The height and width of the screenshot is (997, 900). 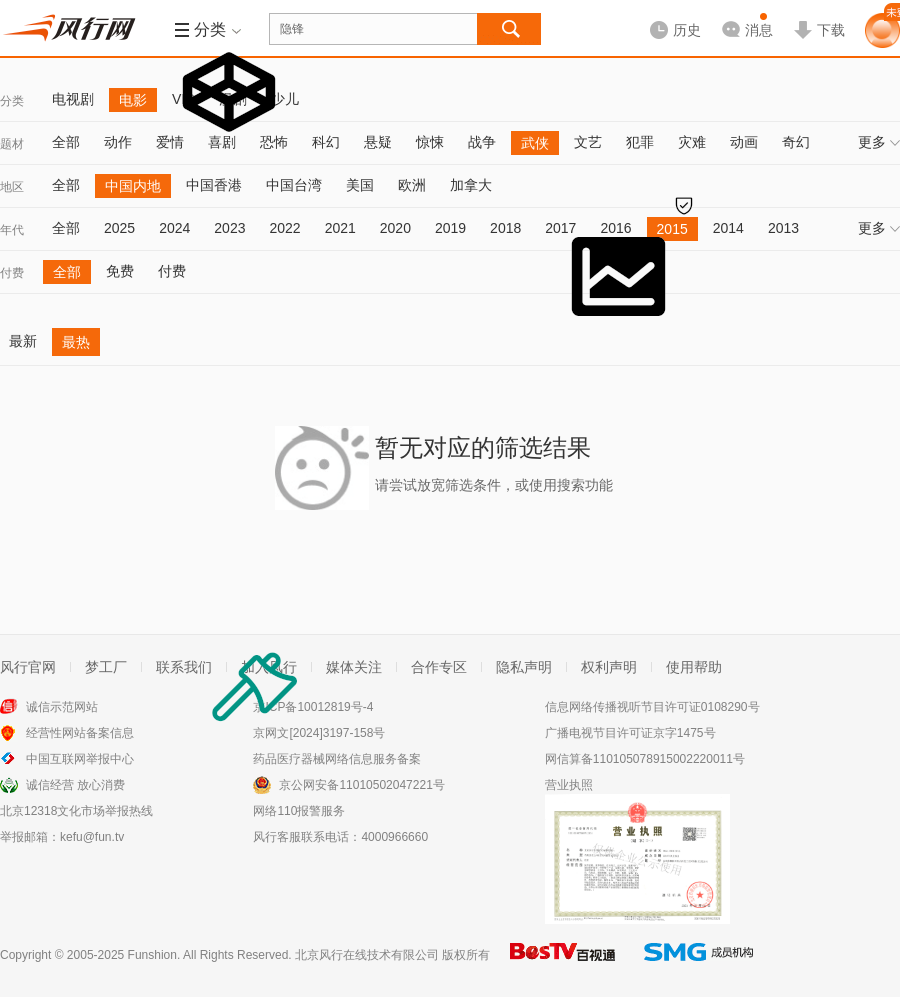 What do you see at coordinates (618, 276) in the screenshot?
I see `view analytics or performance data` at bounding box center [618, 276].